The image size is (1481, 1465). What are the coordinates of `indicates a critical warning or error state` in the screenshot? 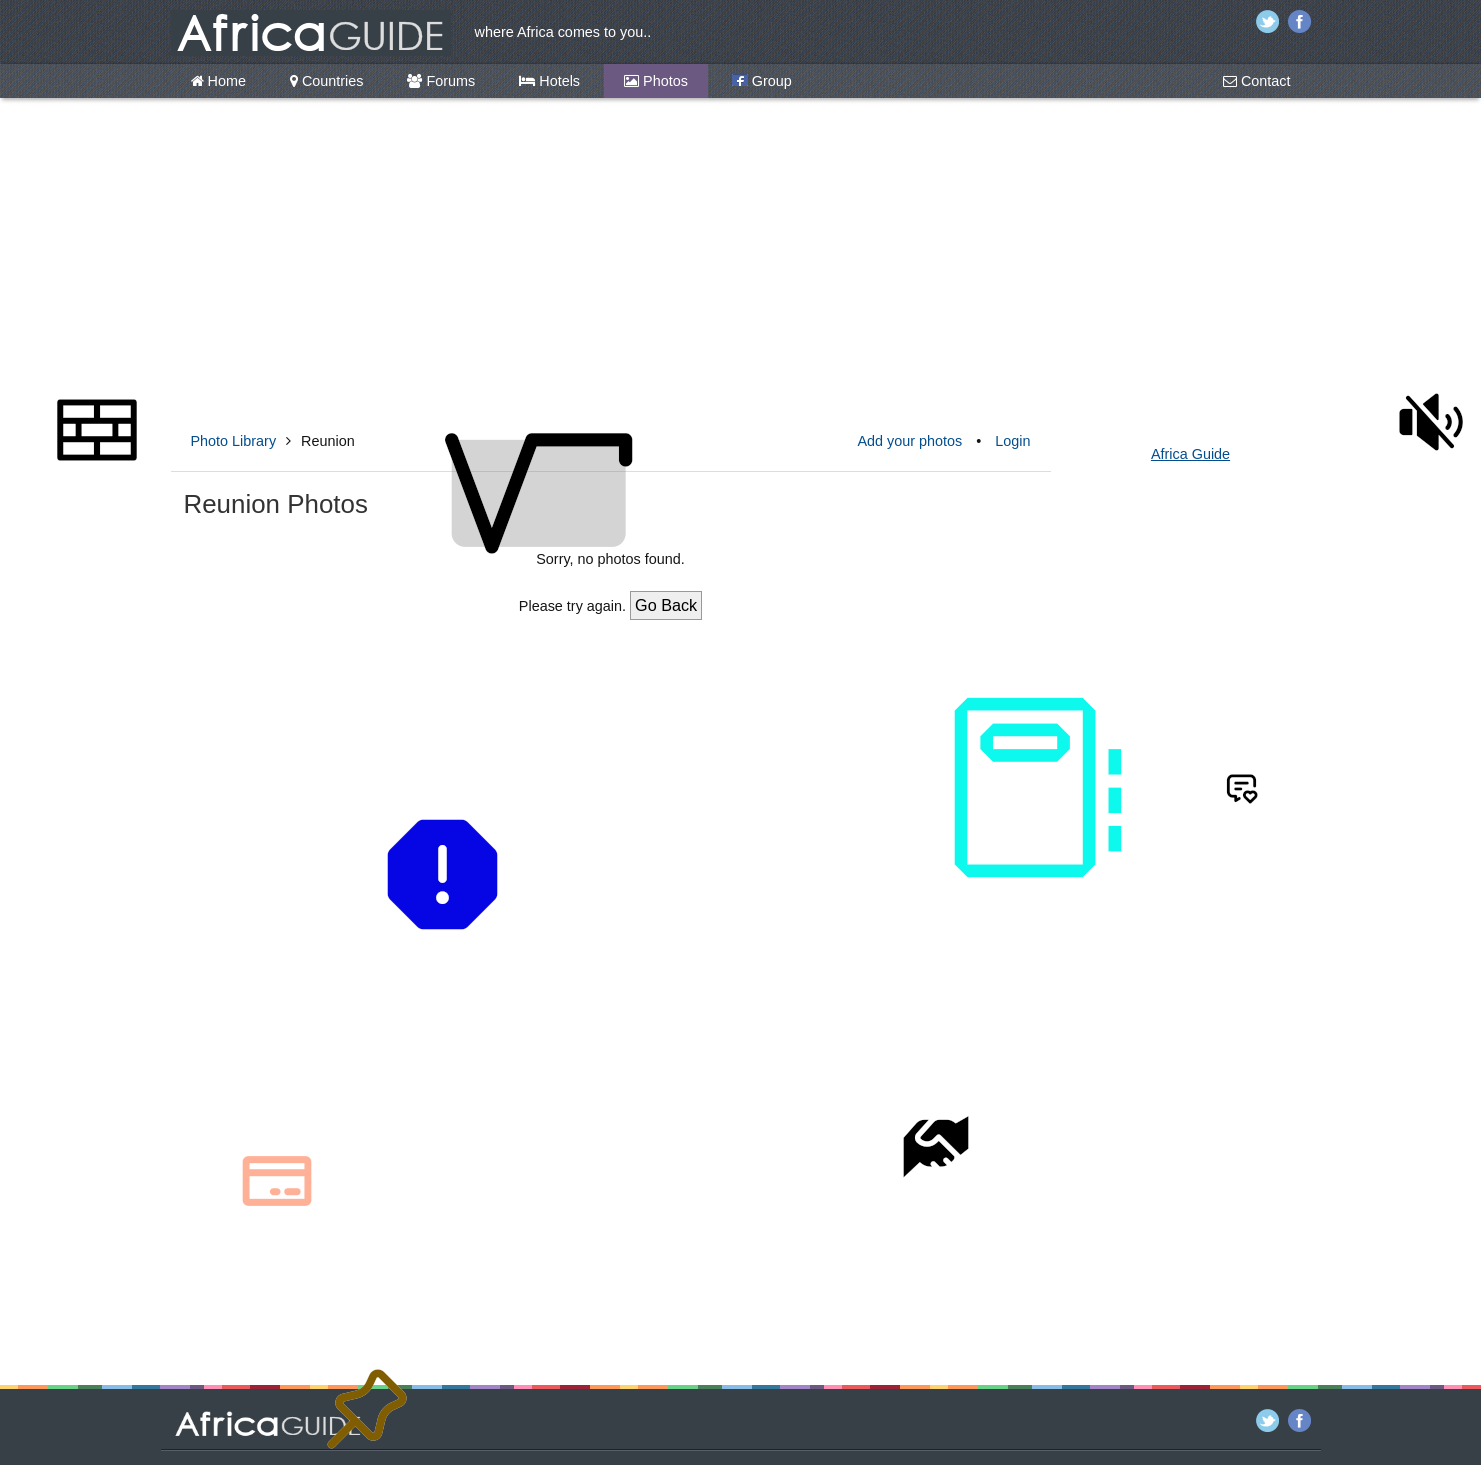 It's located at (442, 874).